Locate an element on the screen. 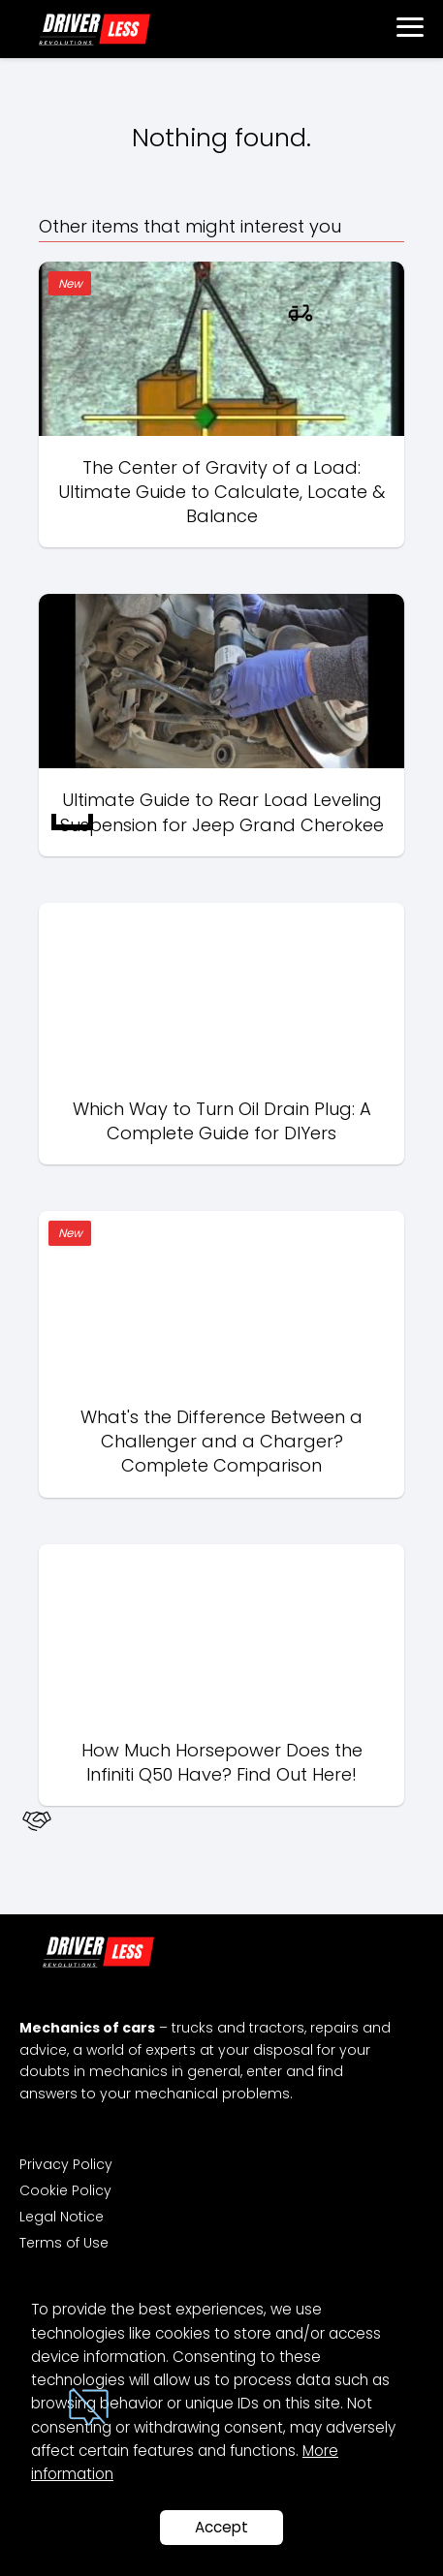 The image size is (443, 2576). select moped or scooter delivery option is located at coordinates (301, 313).